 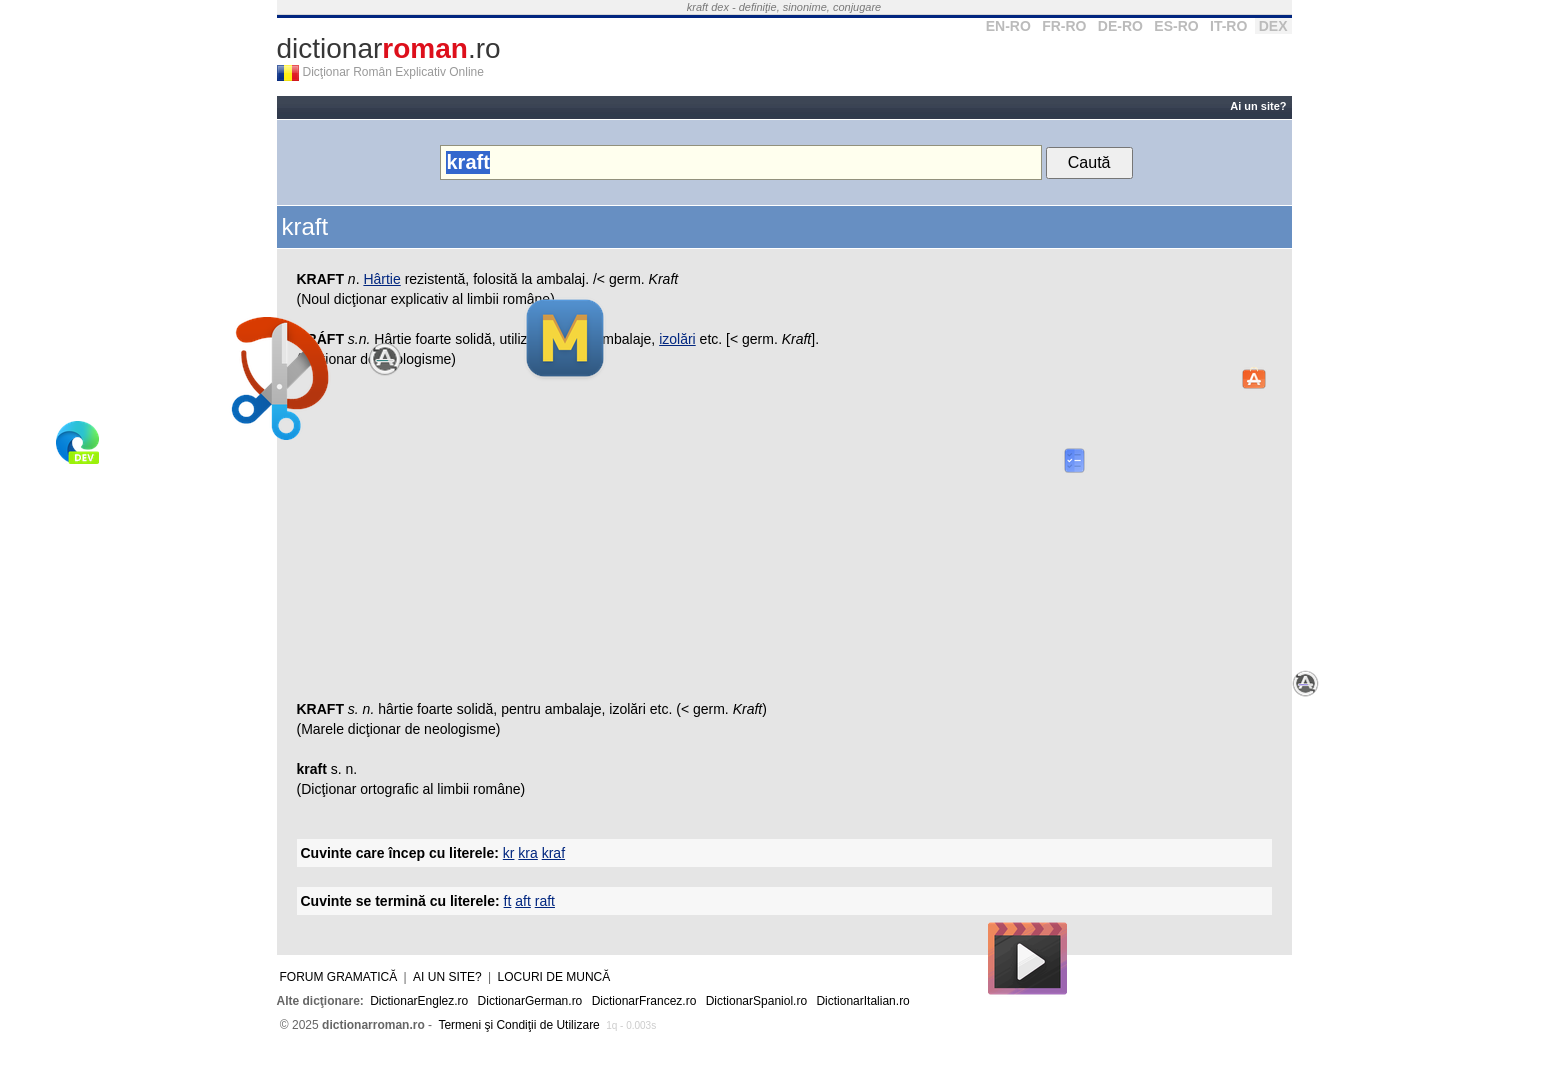 What do you see at coordinates (1254, 379) in the screenshot?
I see `open the software store to browse and install apps` at bounding box center [1254, 379].